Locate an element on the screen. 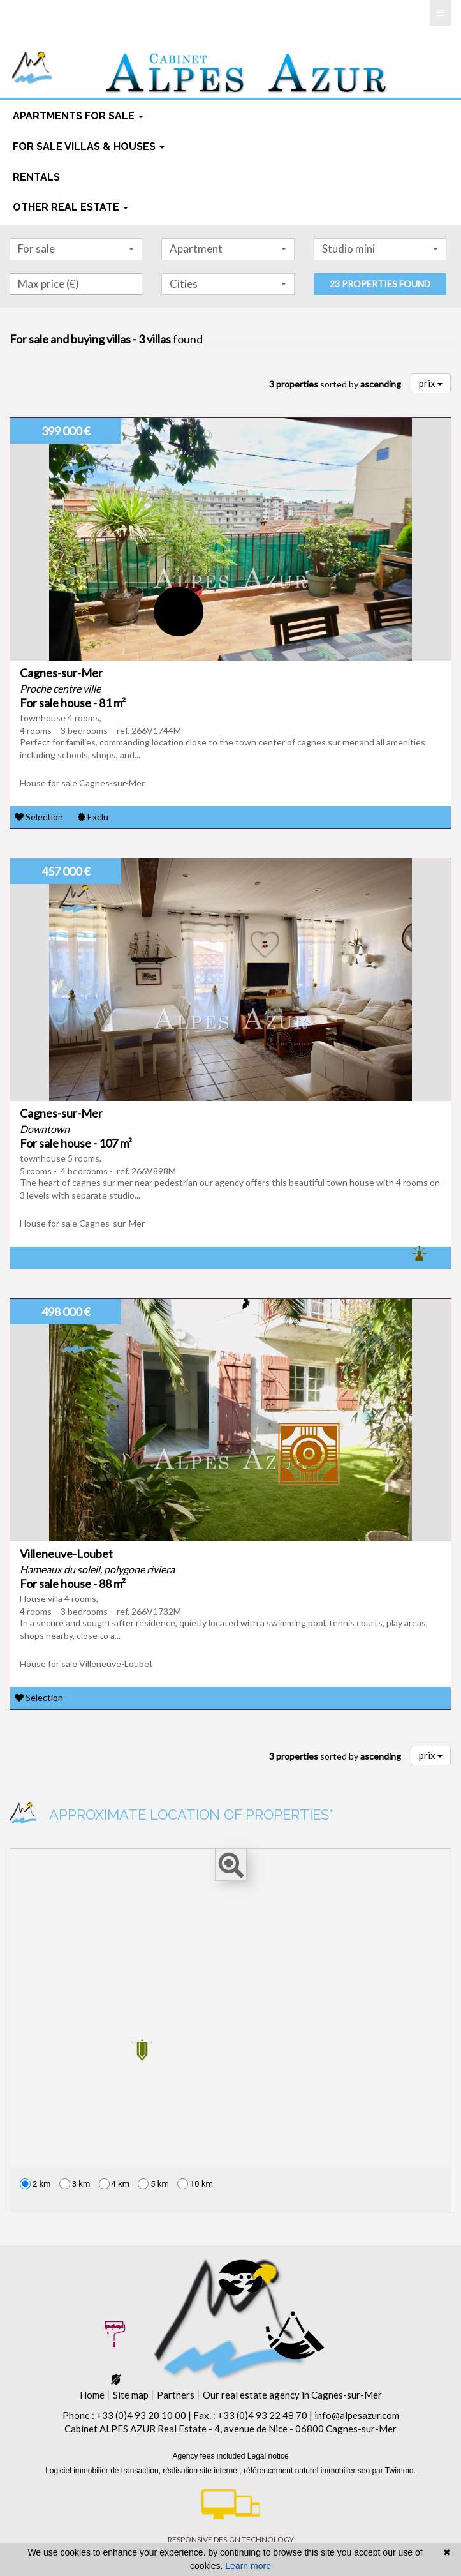 This screenshot has height=2576, width=461. equip or use hunting horn instrument is located at coordinates (295, 2338).